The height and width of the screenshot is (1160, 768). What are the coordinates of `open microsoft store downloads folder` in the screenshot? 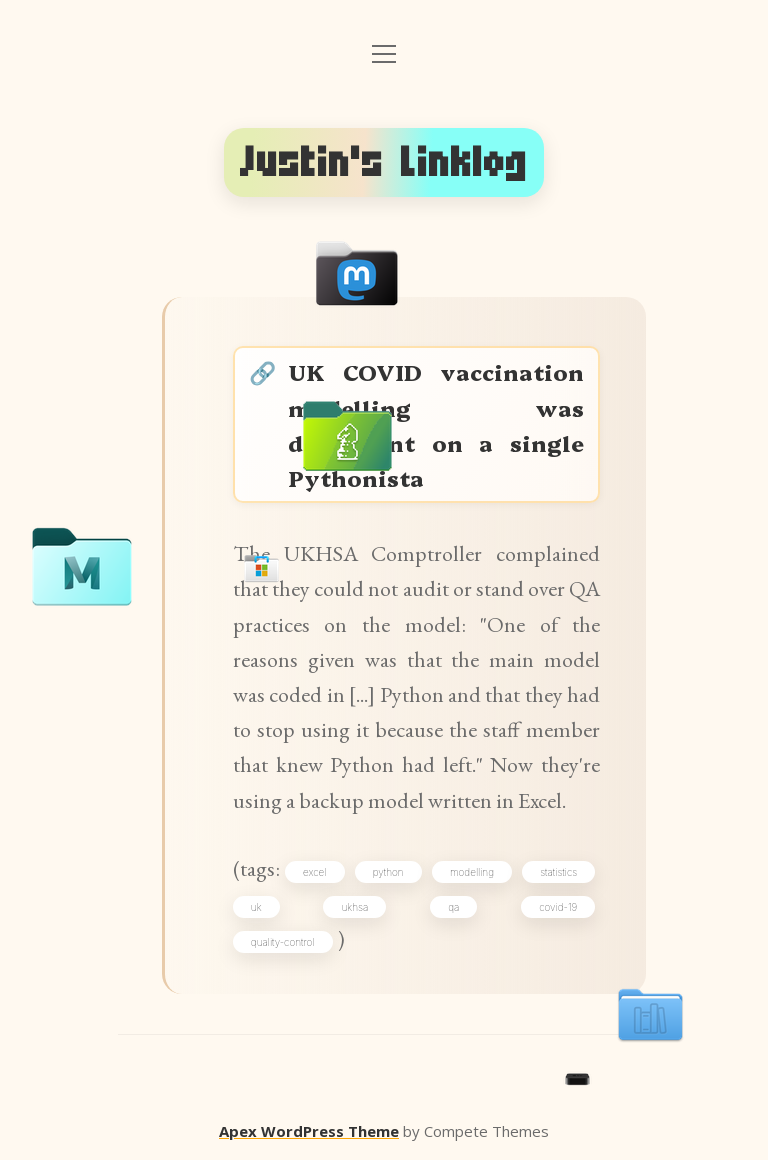 It's located at (261, 569).